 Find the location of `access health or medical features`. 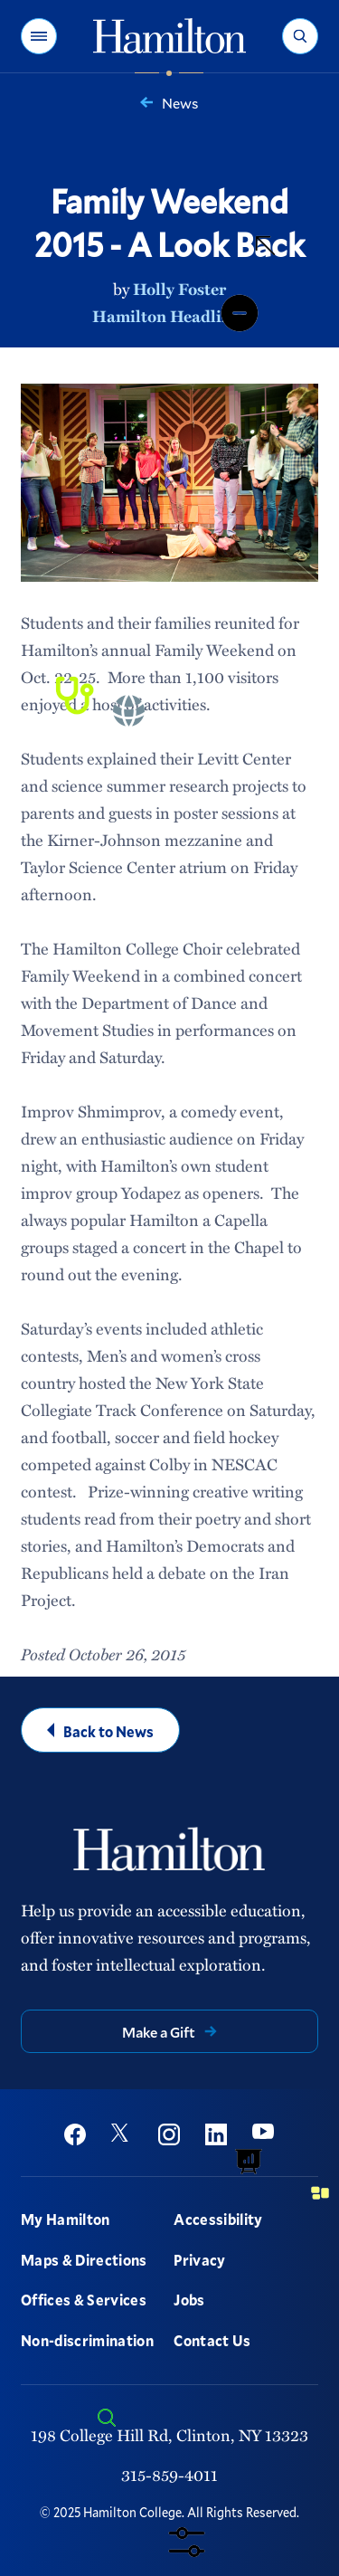

access health or medical features is located at coordinates (73, 694).